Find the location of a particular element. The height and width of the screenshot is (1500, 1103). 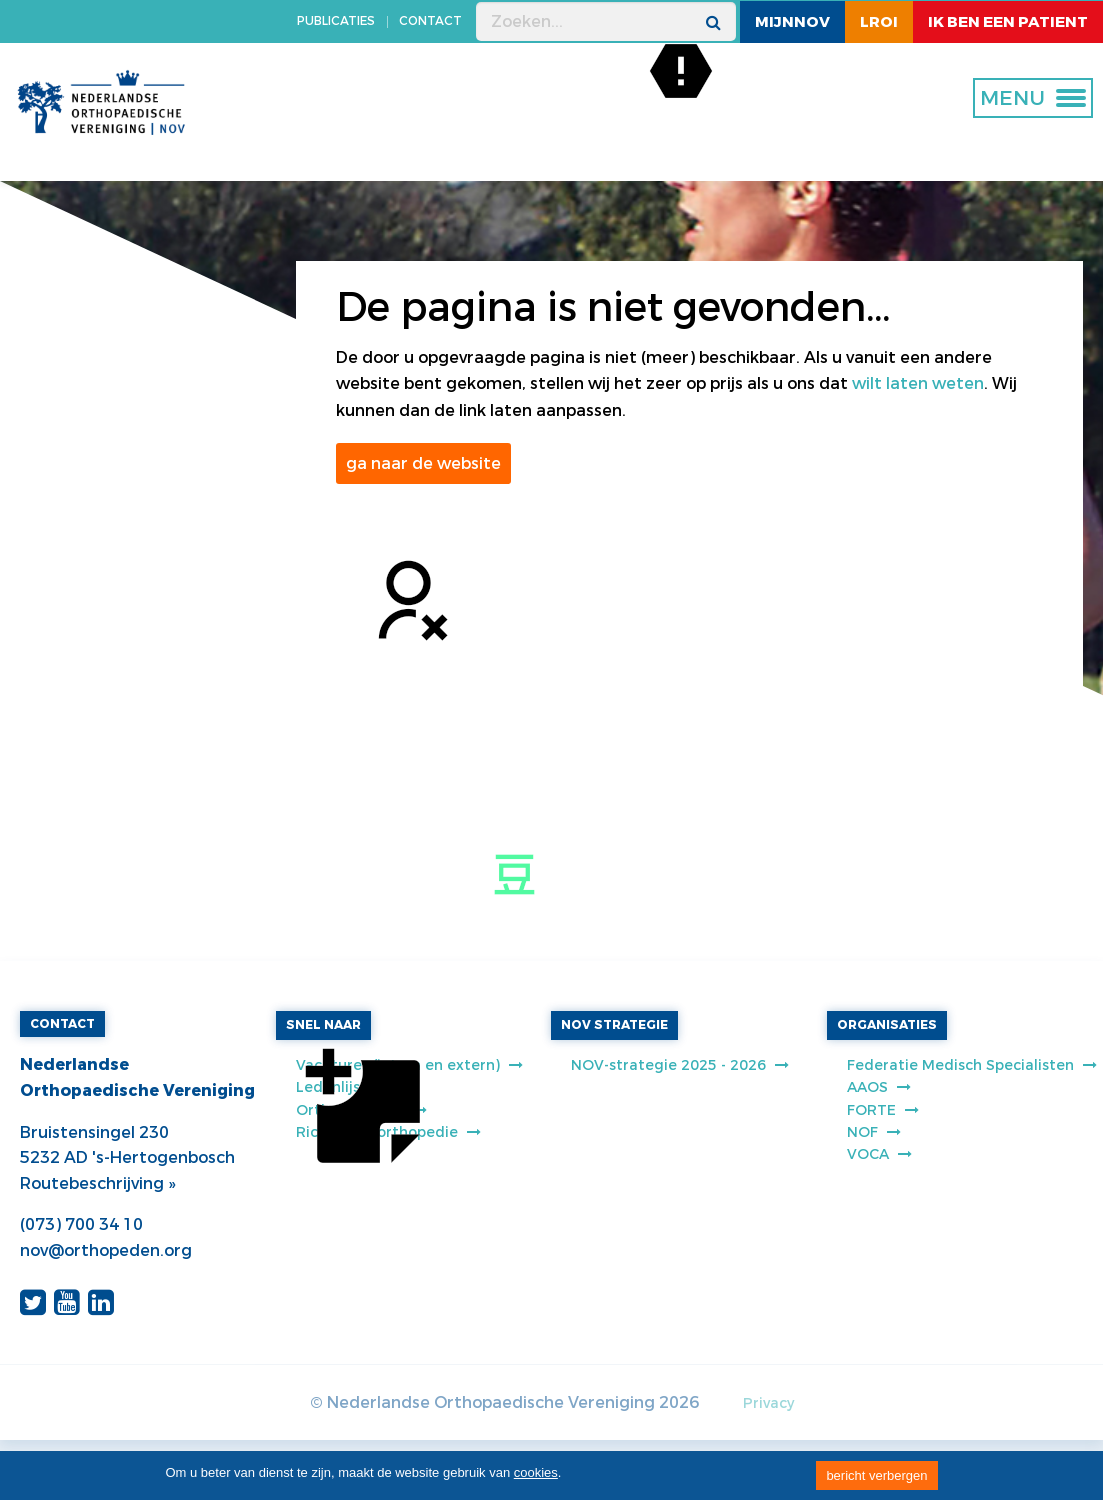

open douban app is located at coordinates (514, 874).